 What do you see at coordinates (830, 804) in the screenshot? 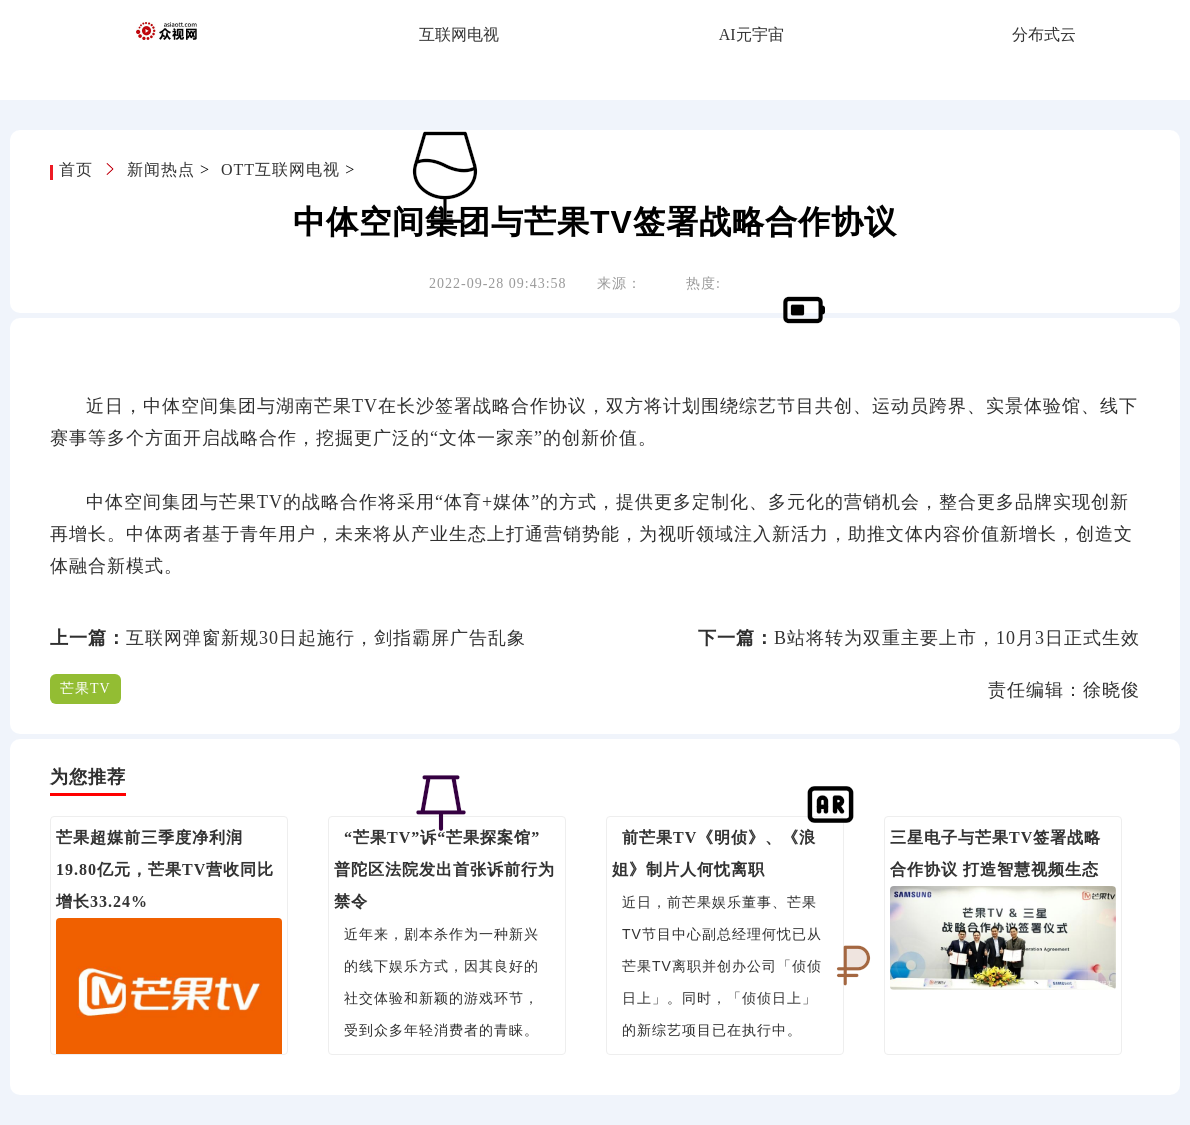
I see `indicates augmented reality feature available` at bounding box center [830, 804].